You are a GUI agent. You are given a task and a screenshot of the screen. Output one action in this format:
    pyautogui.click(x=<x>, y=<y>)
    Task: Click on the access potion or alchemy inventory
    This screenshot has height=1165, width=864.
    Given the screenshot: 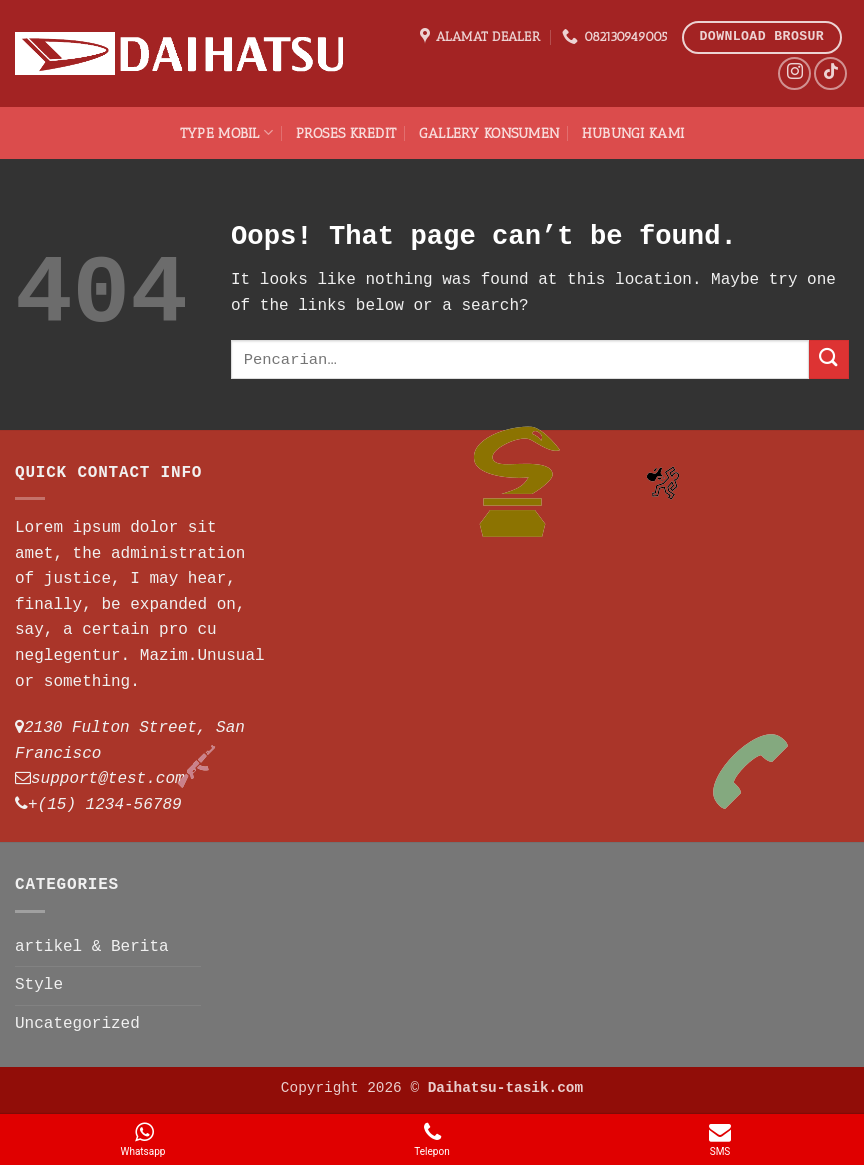 What is the action you would take?
    pyautogui.click(x=512, y=480)
    